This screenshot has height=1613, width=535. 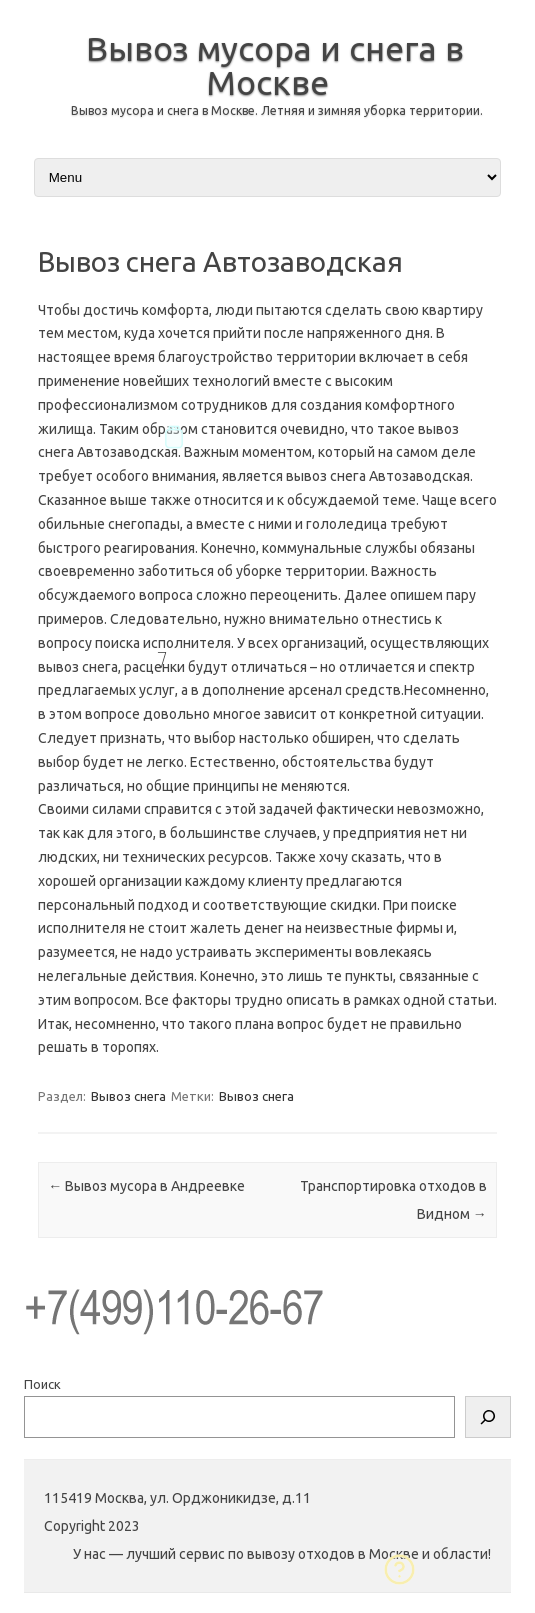 What do you see at coordinates (399, 1569) in the screenshot?
I see `access help or support information` at bounding box center [399, 1569].